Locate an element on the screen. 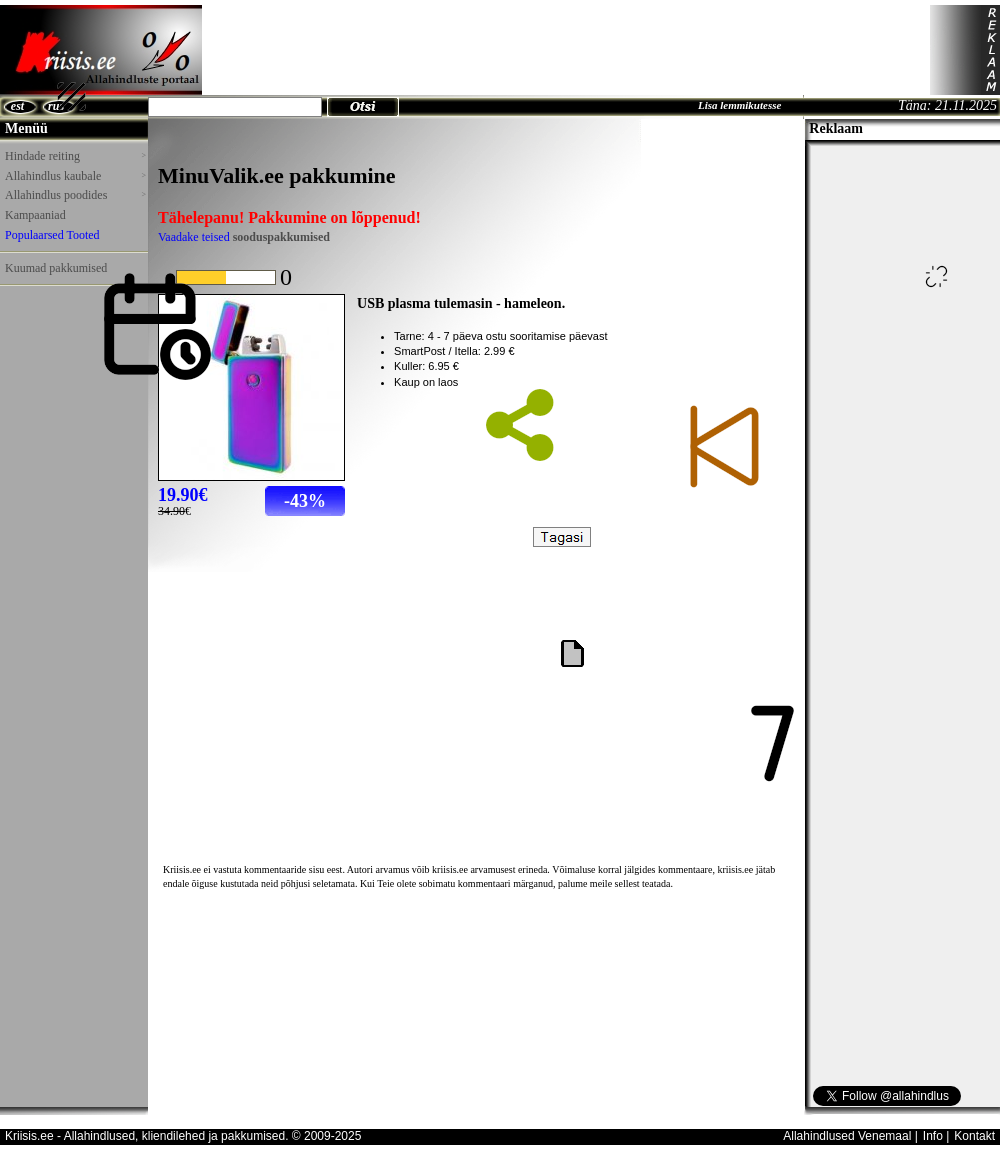 This screenshot has height=1149, width=1000. skip to previous track is located at coordinates (724, 446).